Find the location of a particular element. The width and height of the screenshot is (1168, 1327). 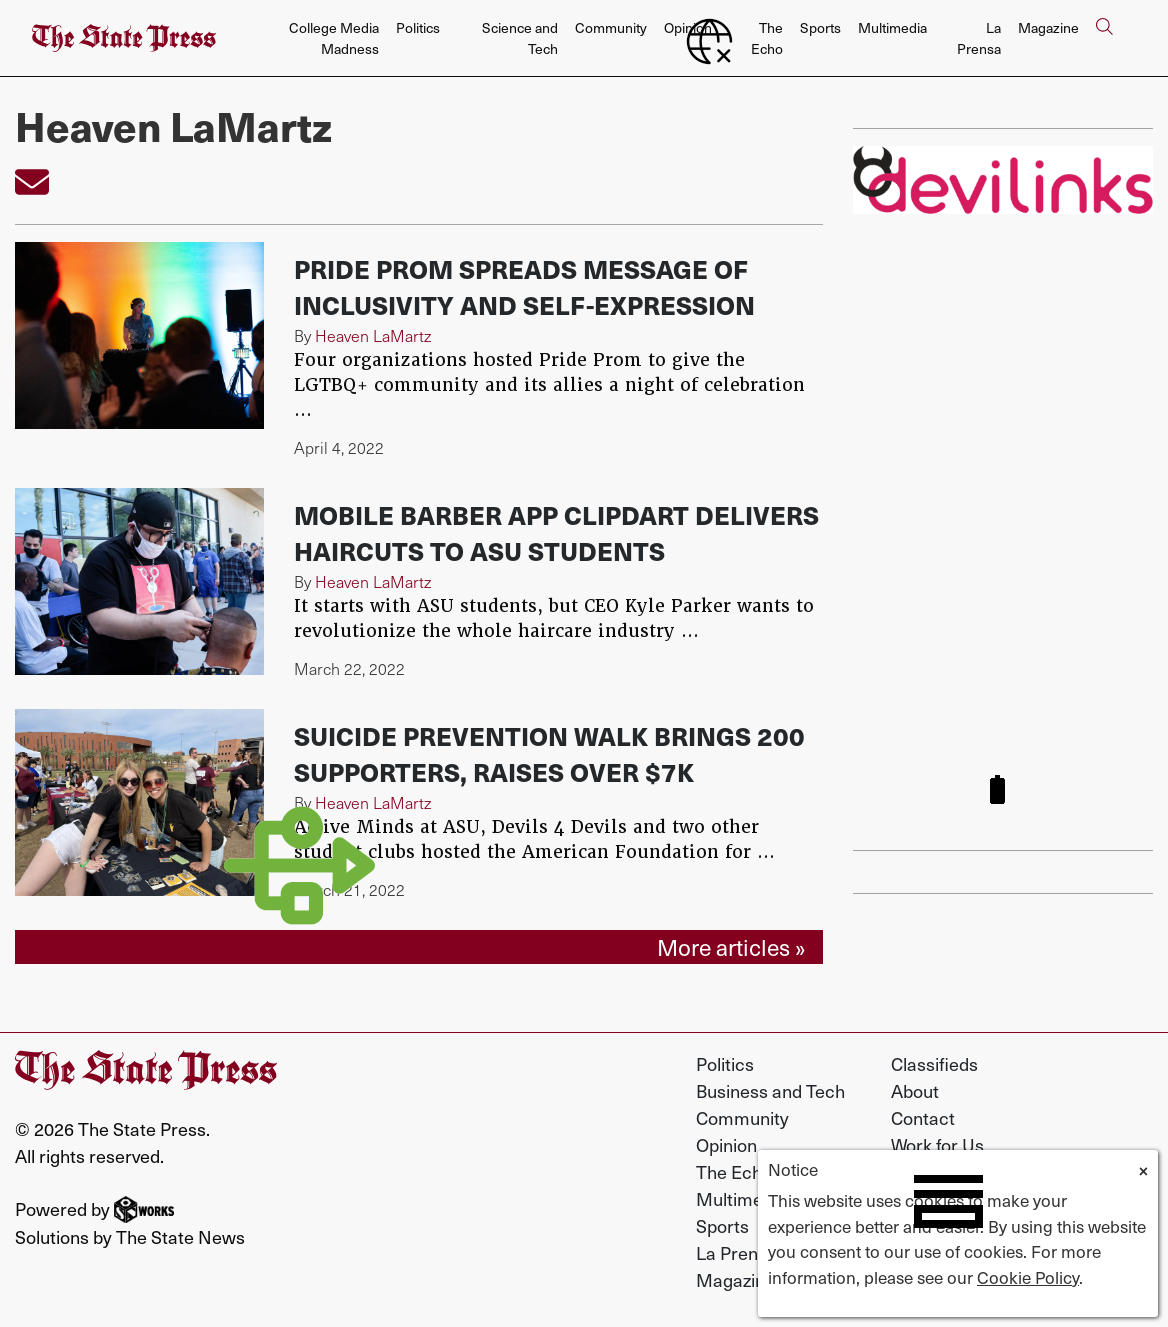

indicates current battery level is located at coordinates (997, 789).